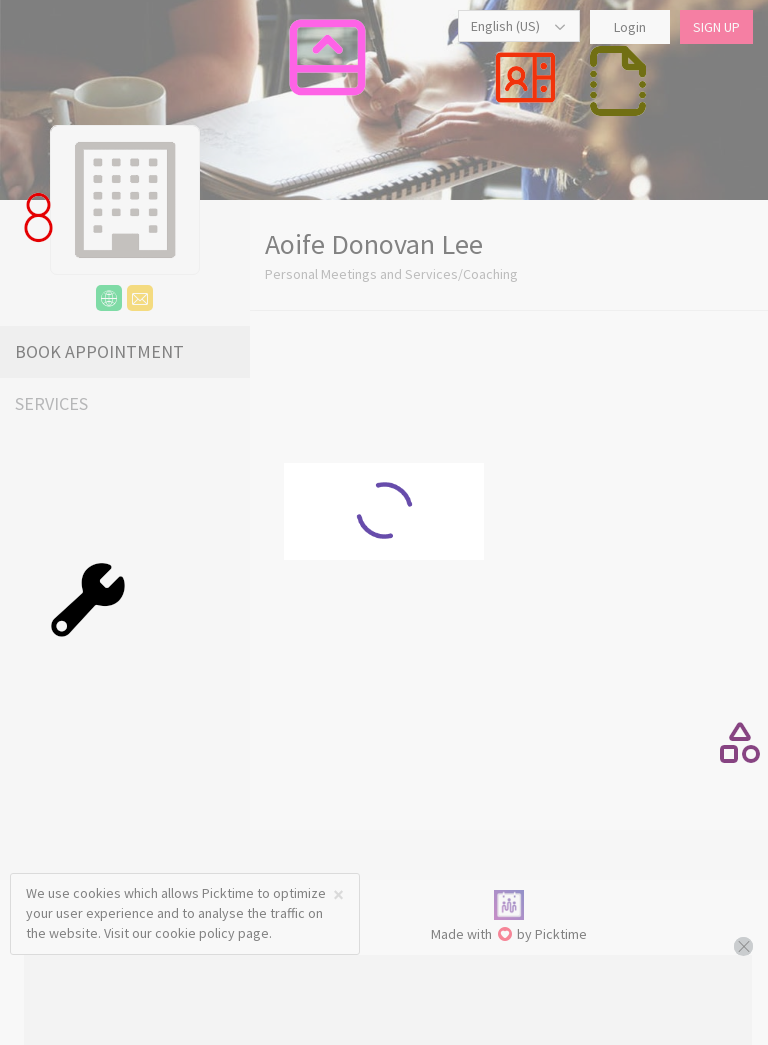 The width and height of the screenshot is (768, 1045). What do you see at coordinates (618, 81) in the screenshot?
I see `indicates a corrupted or damaged file` at bounding box center [618, 81].